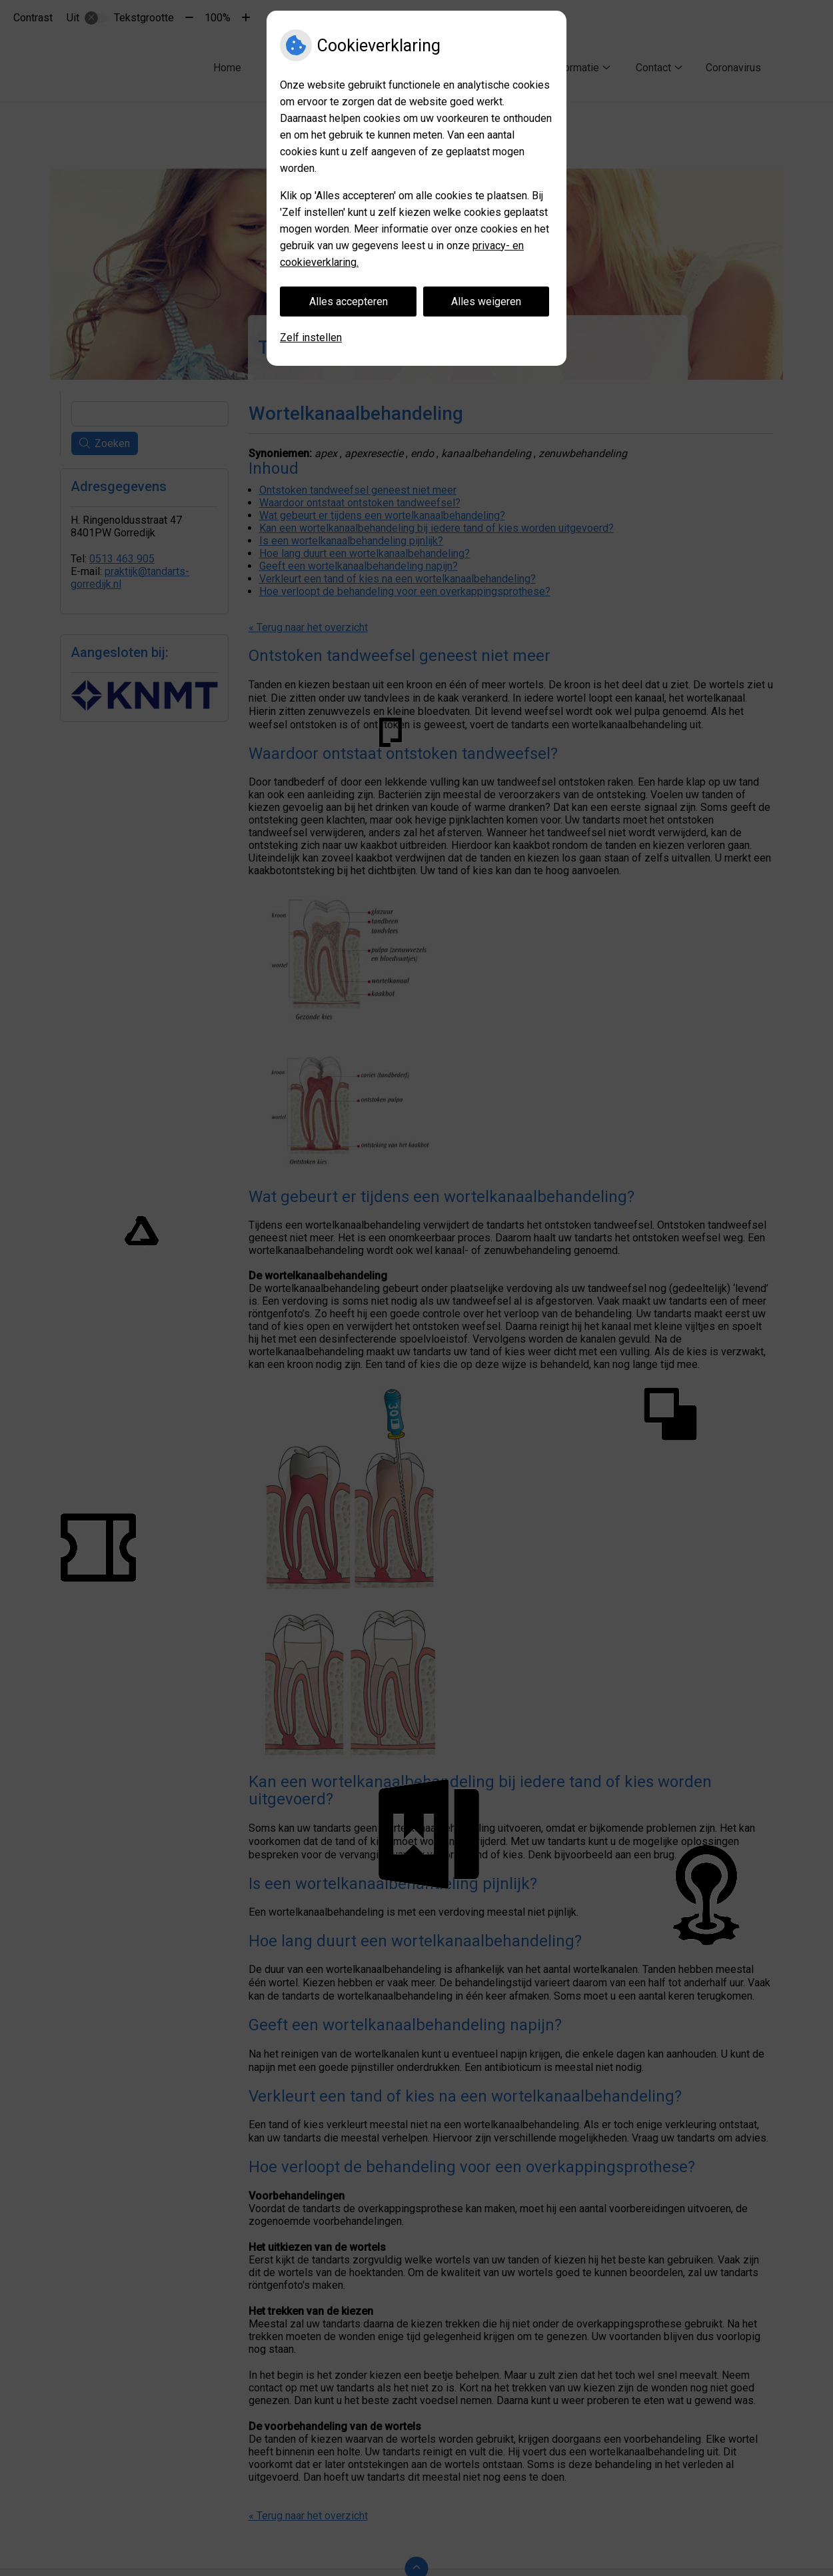  Describe the element at coordinates (706, 1895) in the screenshot. I see `Cloud Foundry platform logo` at that location.